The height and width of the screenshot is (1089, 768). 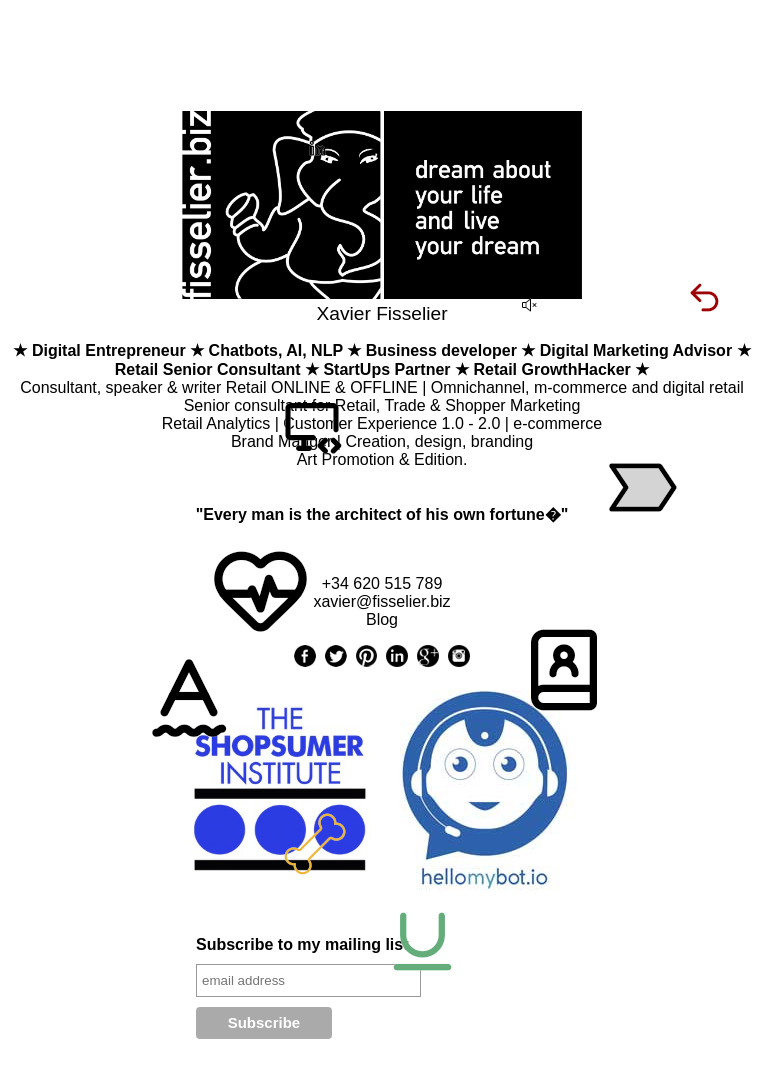 What do you see at coordinates (640, 487) in the screenshot?
I see `apply a label or tag to an item` at bounding box center [640, 487].